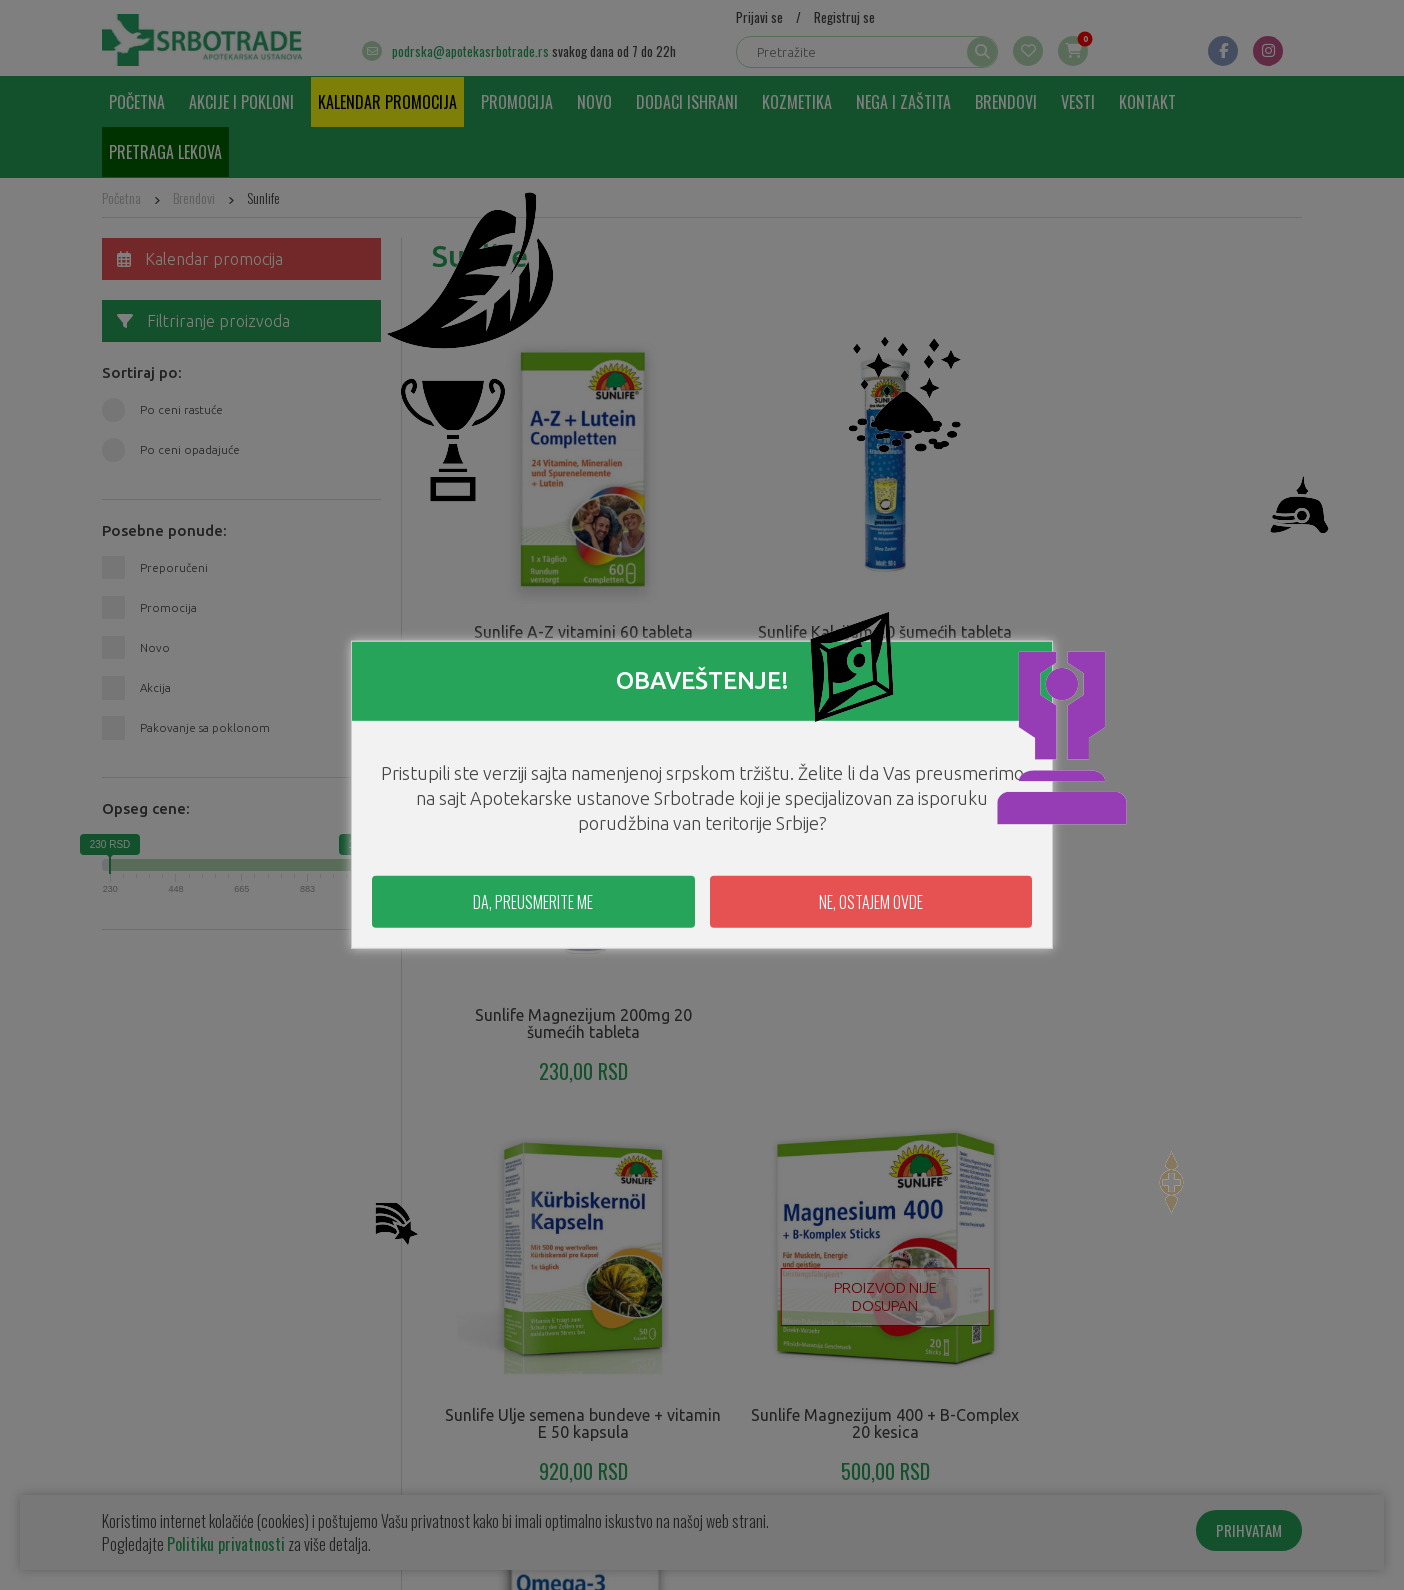 This screenshot has width=1404, height=1590. What do you see at coordinates (1299, 507) in the screenshot?
I see `select prussian/german historical faction` at bounding box center [1299, 507].